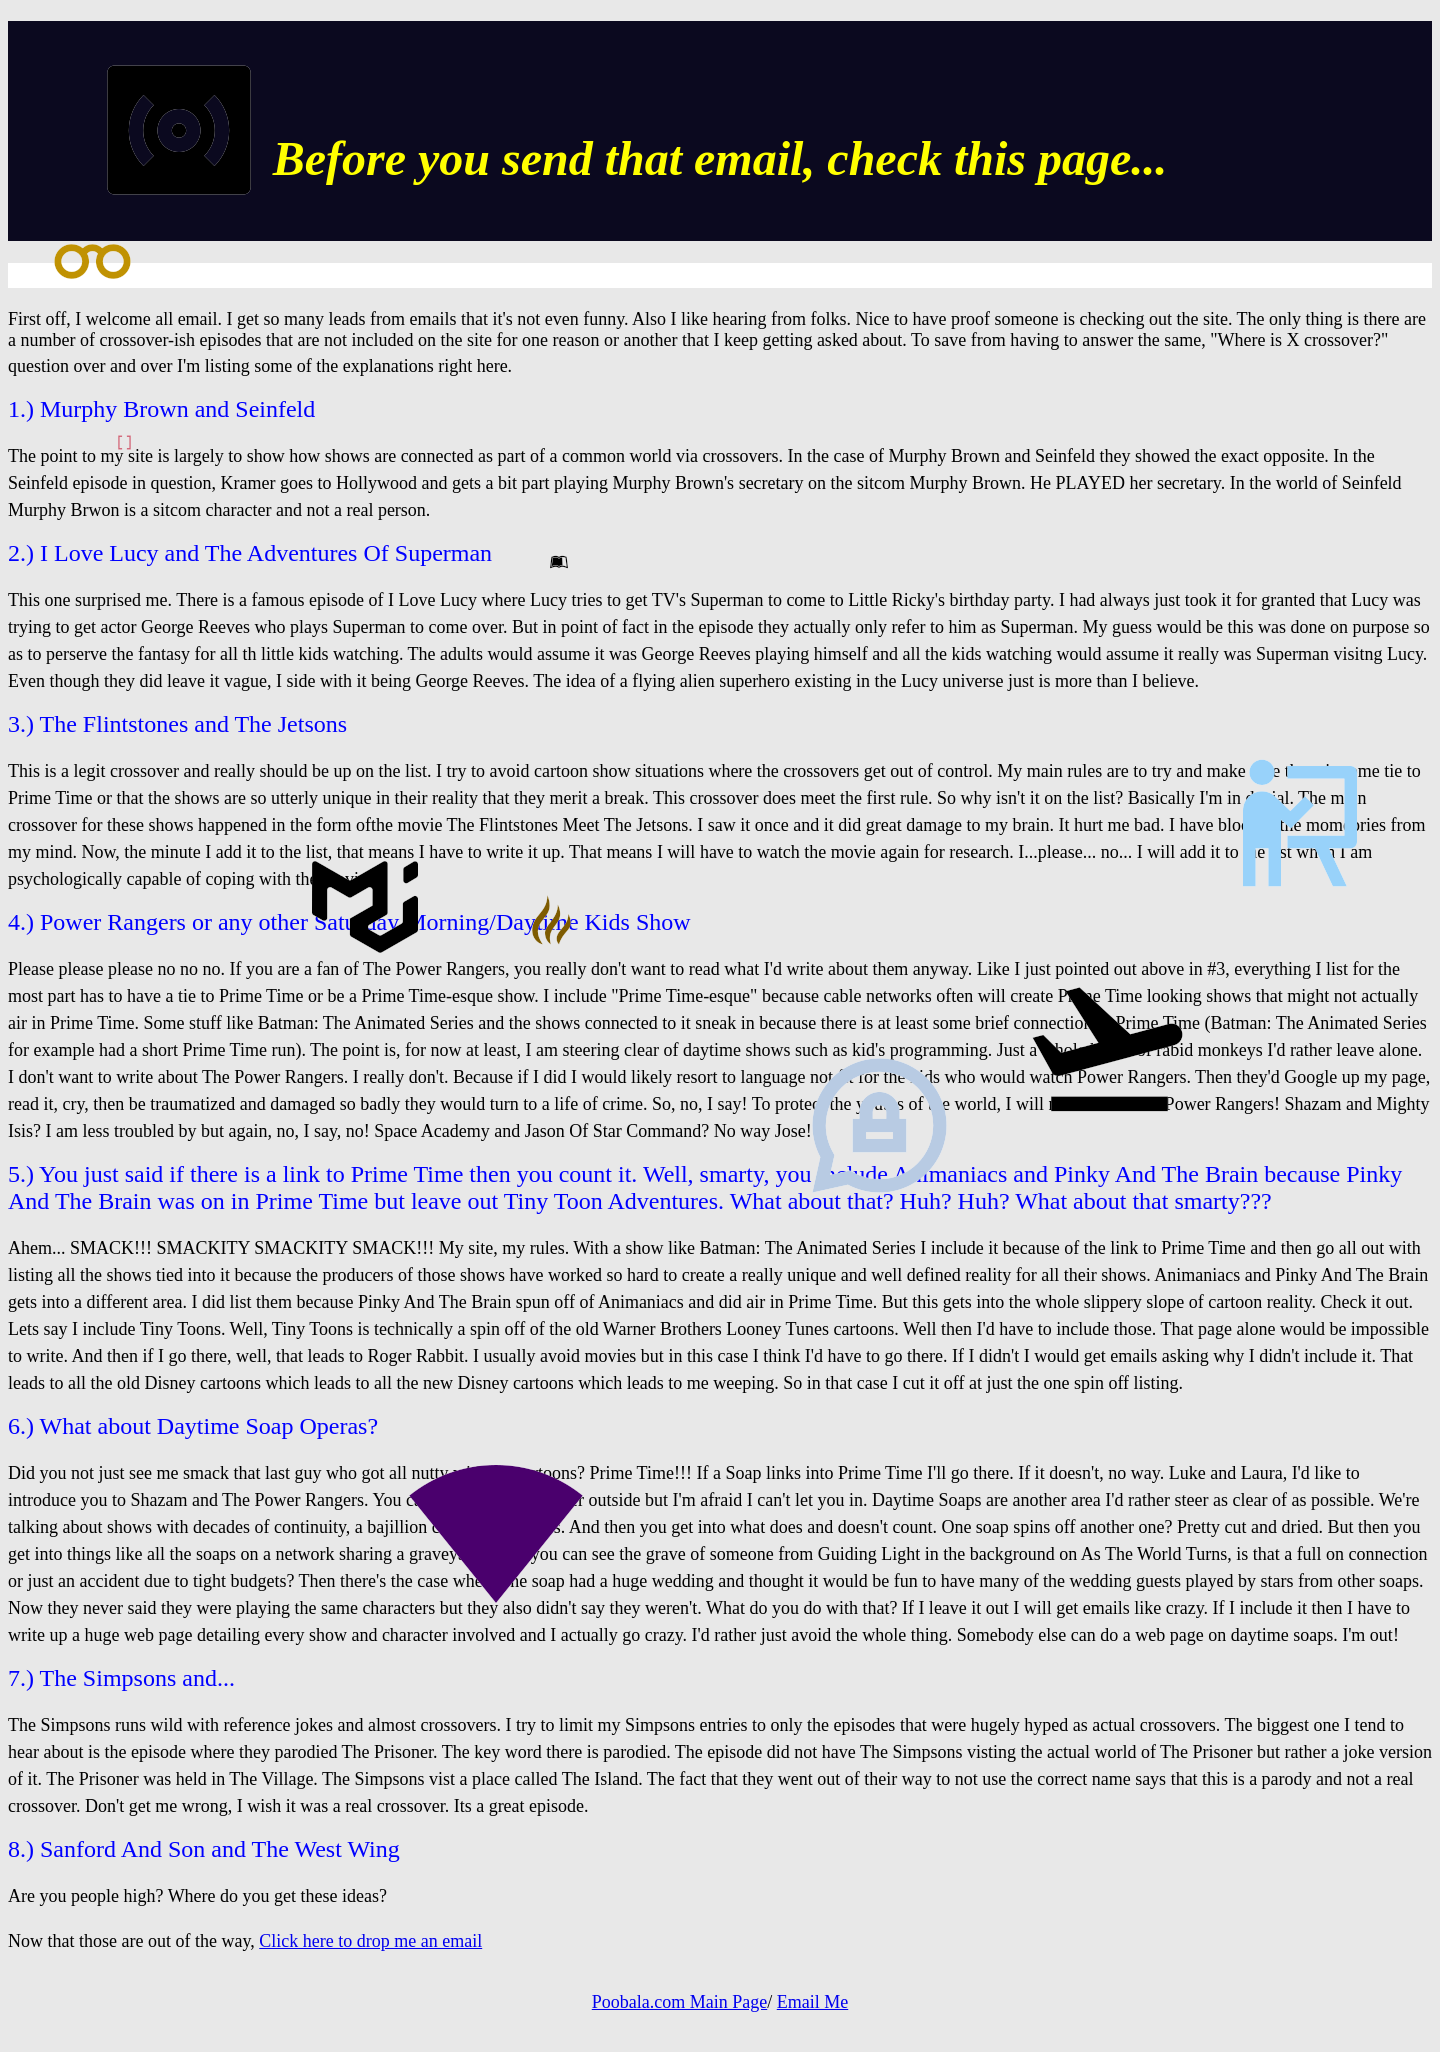 The height and width of the screenshot is (2052, 1440). What do you see at coordinates (1300, 823) in the screenshot?
I see `start or view a presentation` at bounding box center [1300, 823].